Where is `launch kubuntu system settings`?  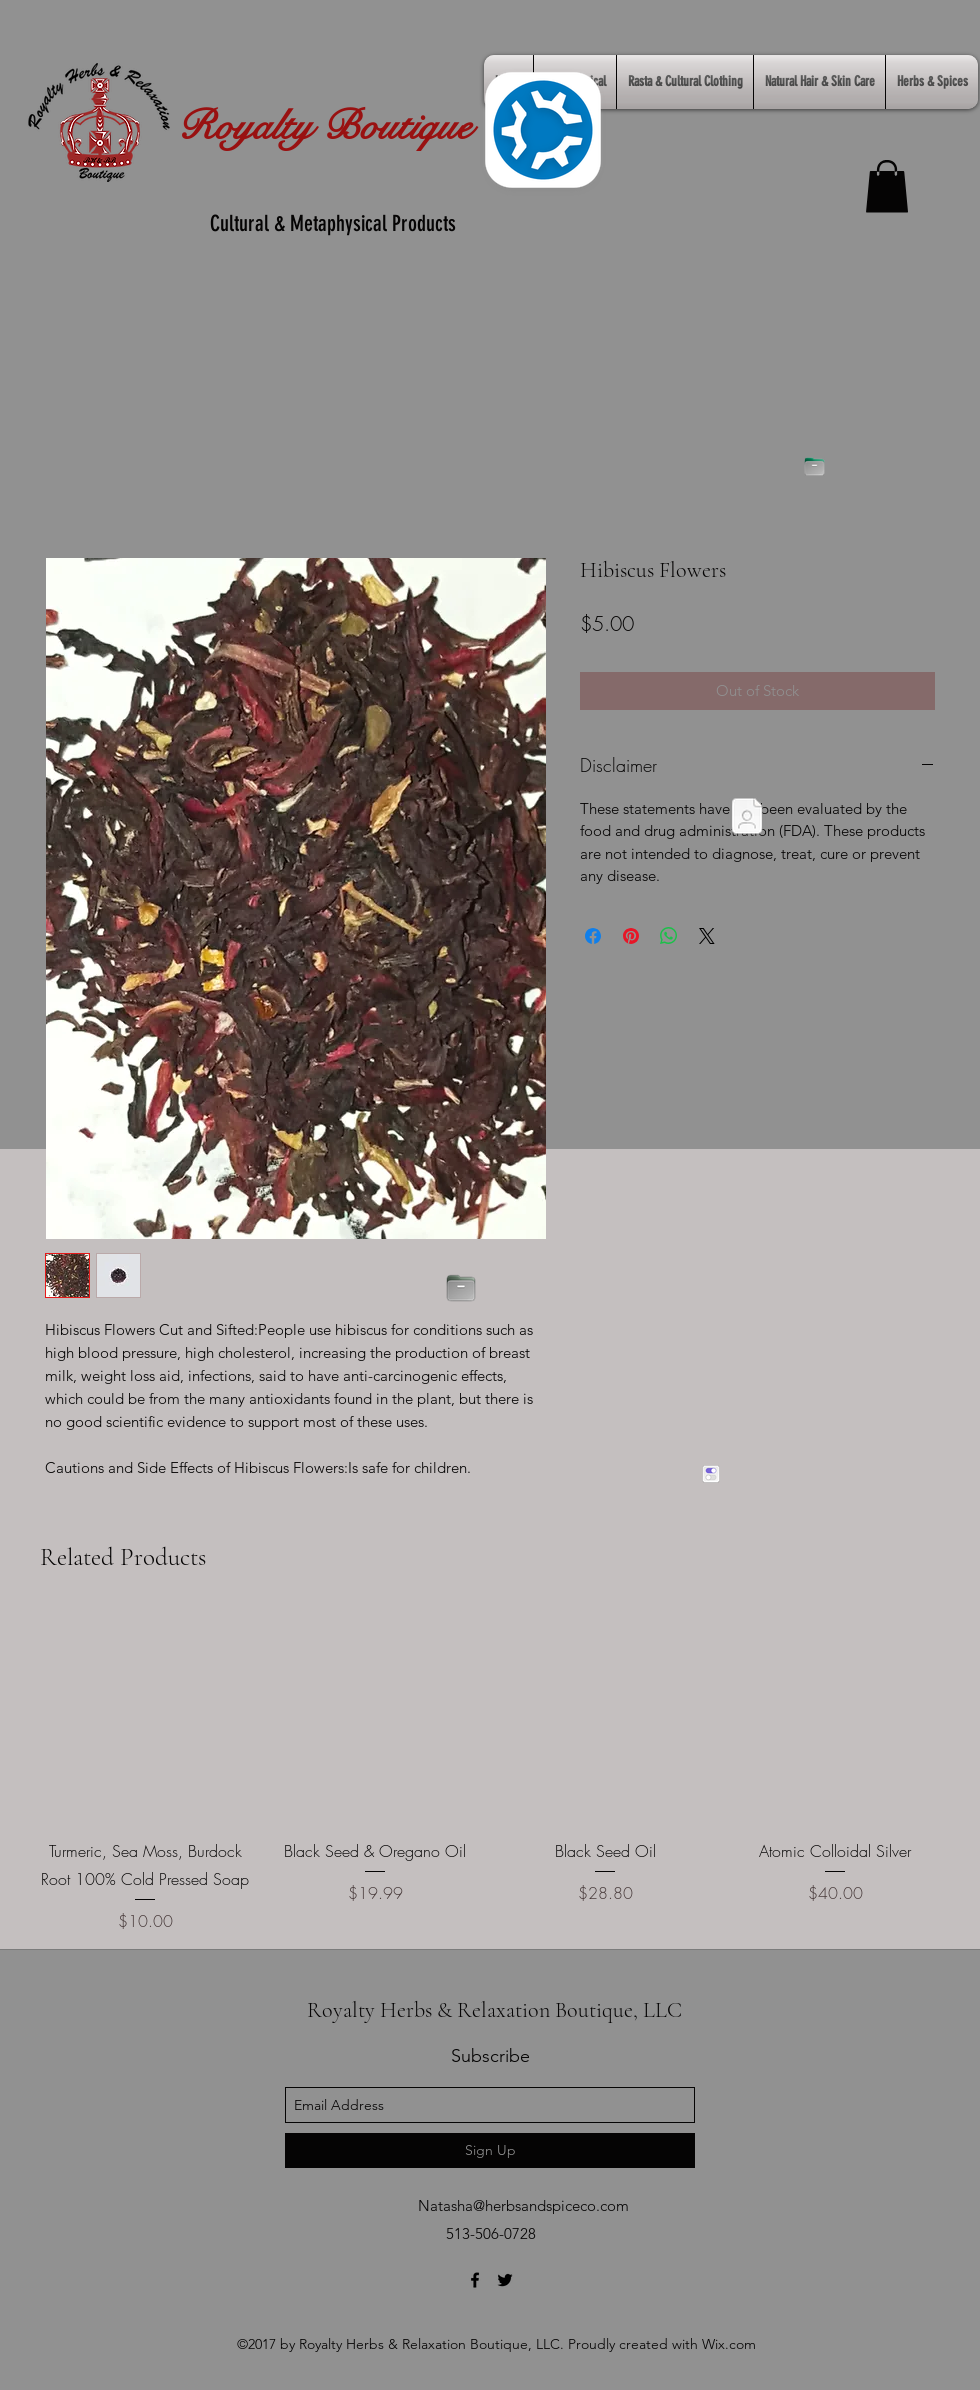
launch kubuntu system settings is located at coordinates (543, 130).